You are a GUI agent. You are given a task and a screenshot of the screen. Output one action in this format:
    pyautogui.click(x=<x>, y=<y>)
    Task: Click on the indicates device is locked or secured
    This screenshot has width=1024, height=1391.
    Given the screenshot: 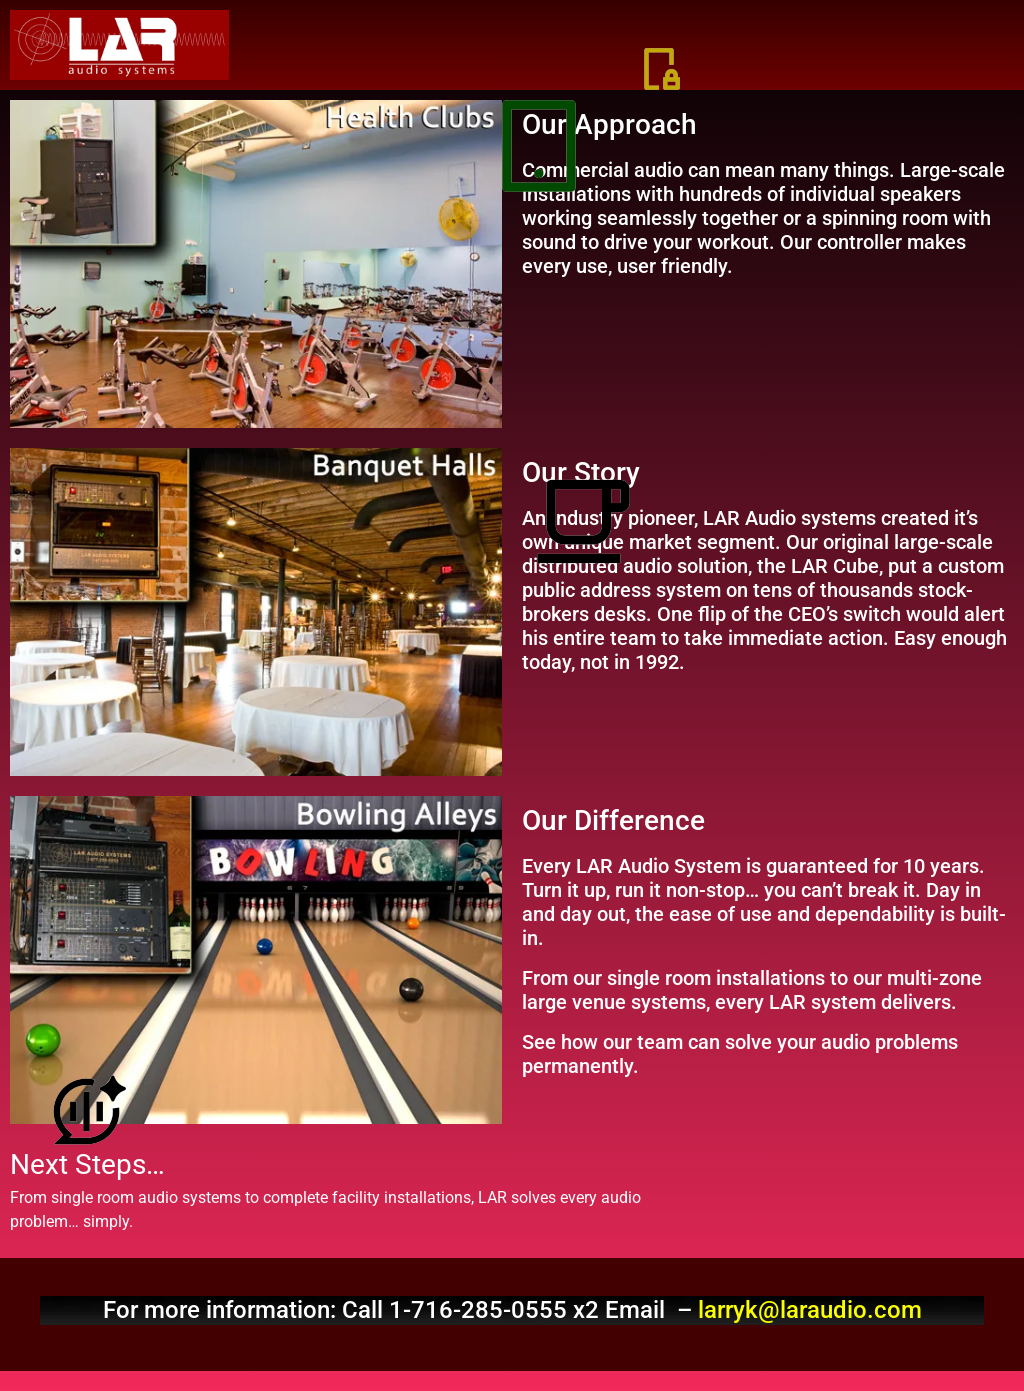 What is the action you would take?
    pyautogui.click(x=659, y=69)
    